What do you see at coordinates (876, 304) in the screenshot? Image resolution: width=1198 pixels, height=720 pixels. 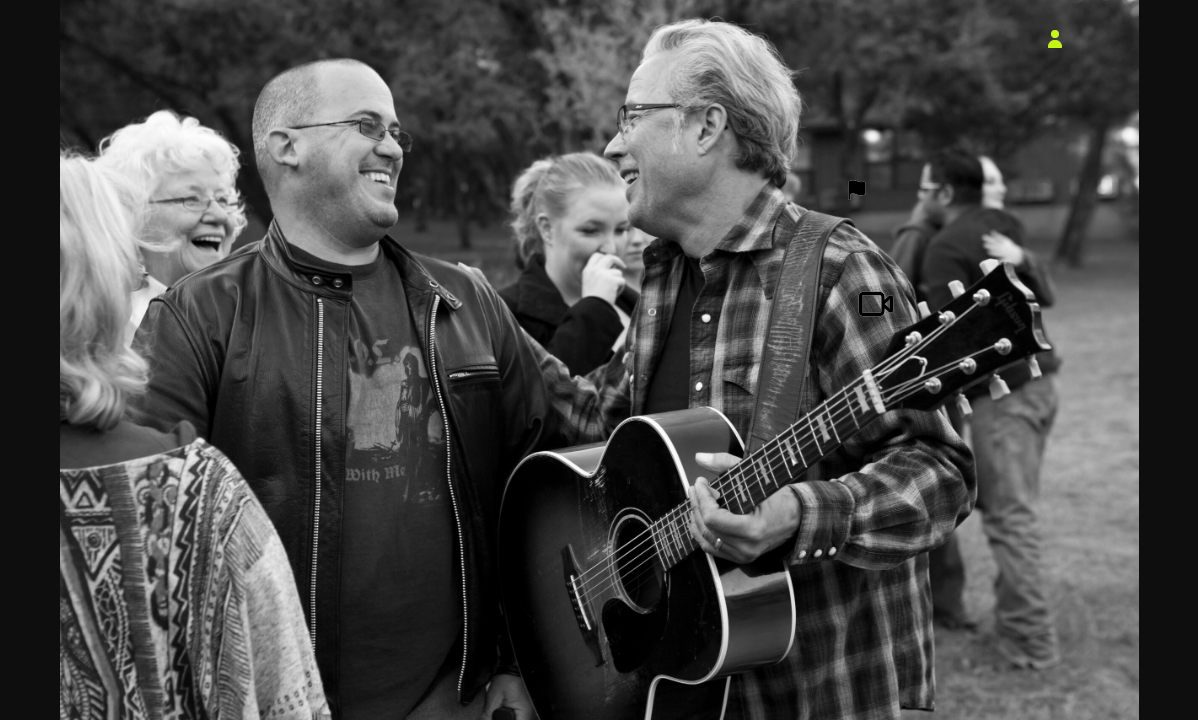 I see `start a video call` at bounding box center [876, 304].